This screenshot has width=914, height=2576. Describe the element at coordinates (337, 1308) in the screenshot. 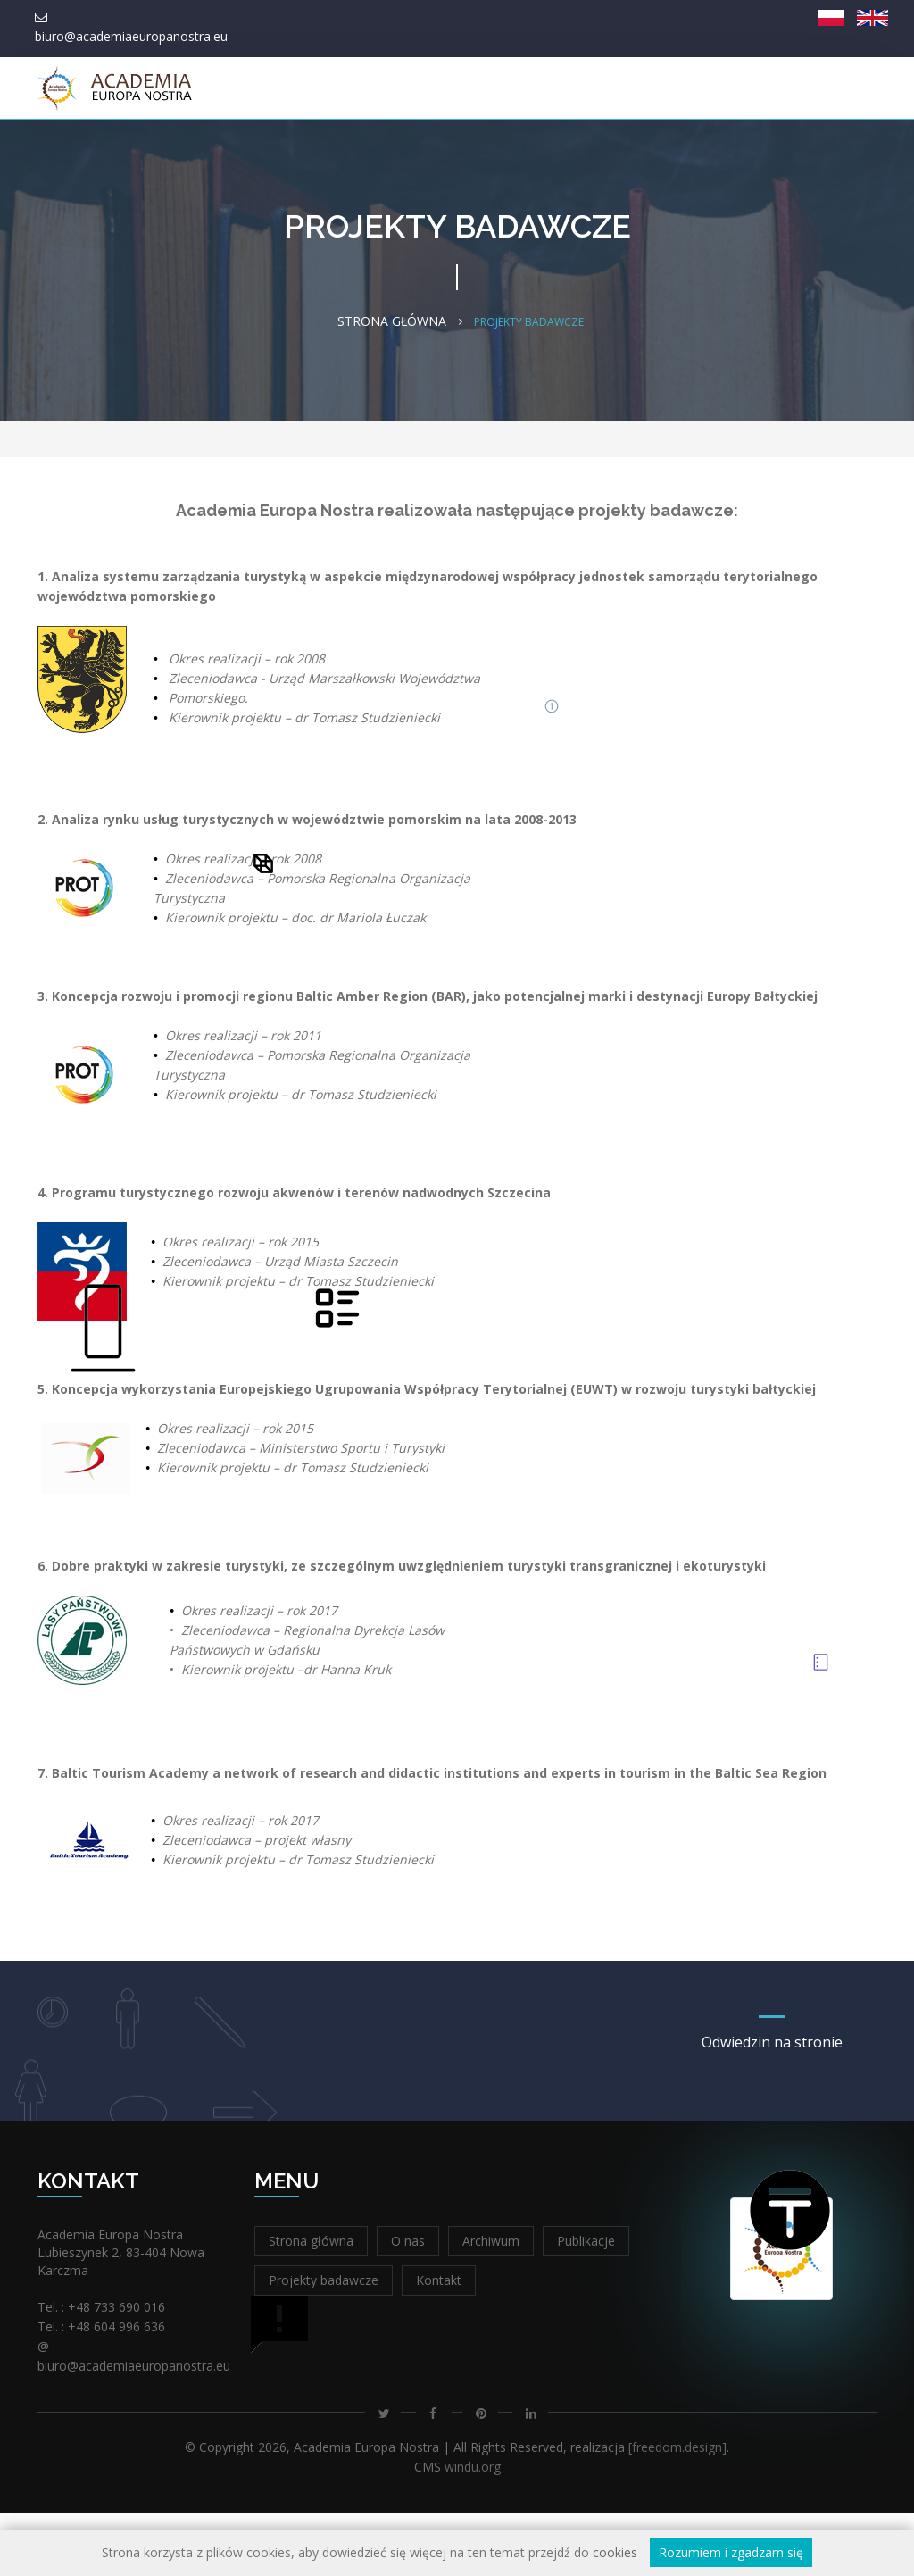

I see `view detailed list items` at that location.